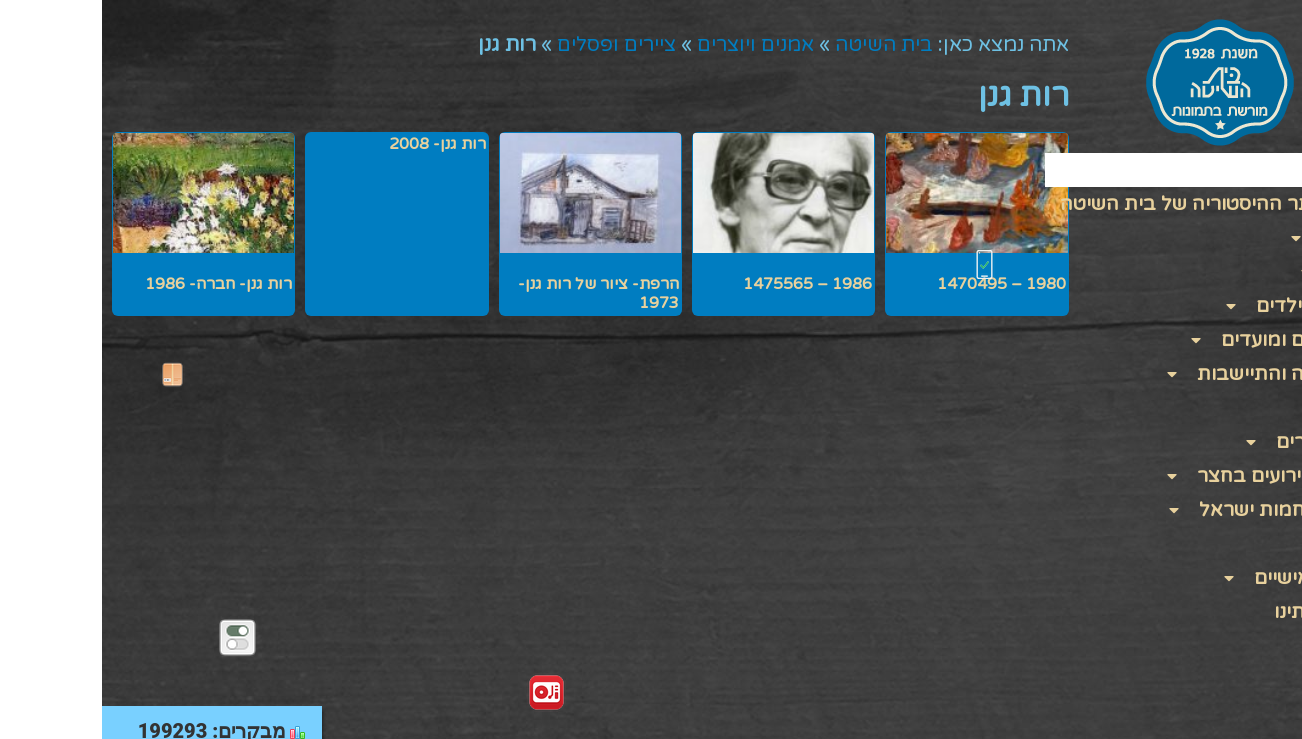 This screenshot has width=1302, height=739. What do you see at coordinates (172, 374) in the screenshot?
I see `a debian package file ready for installation` at bounding box center [172, 374].